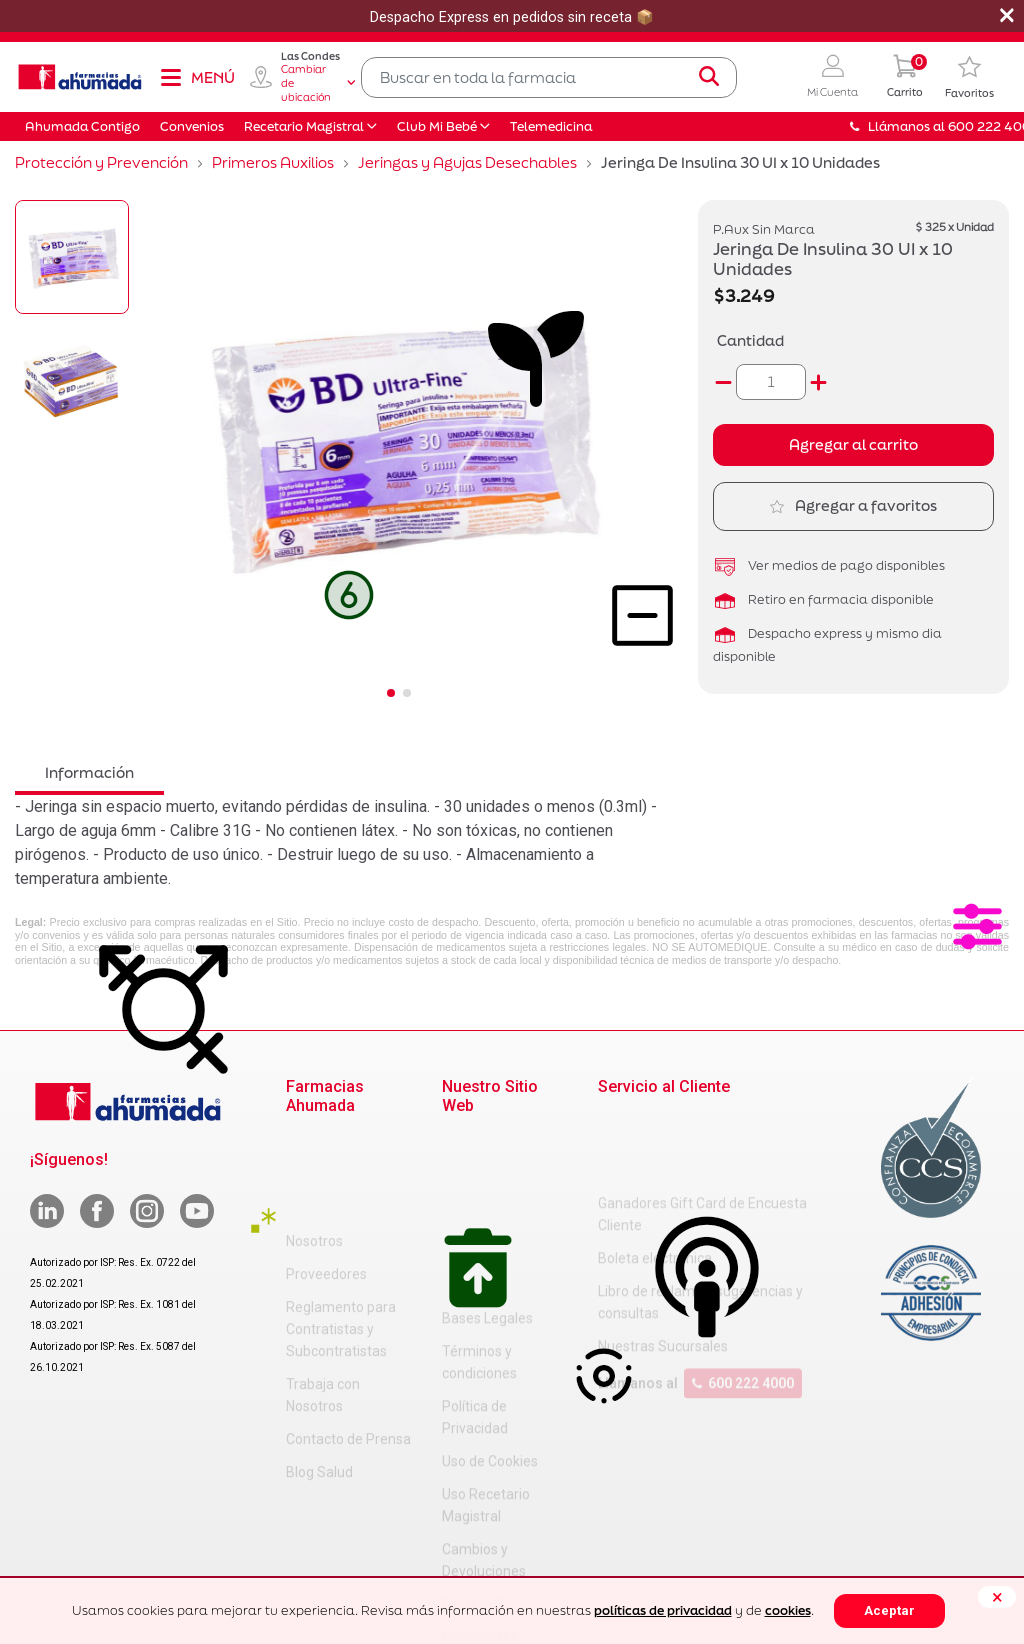 The height and width of the screenshot is (1644, 1024). What do you see at coordinates (478, 1269) in the screenshot?
I see `restore item from trash` at bounding box center [478, 1269].